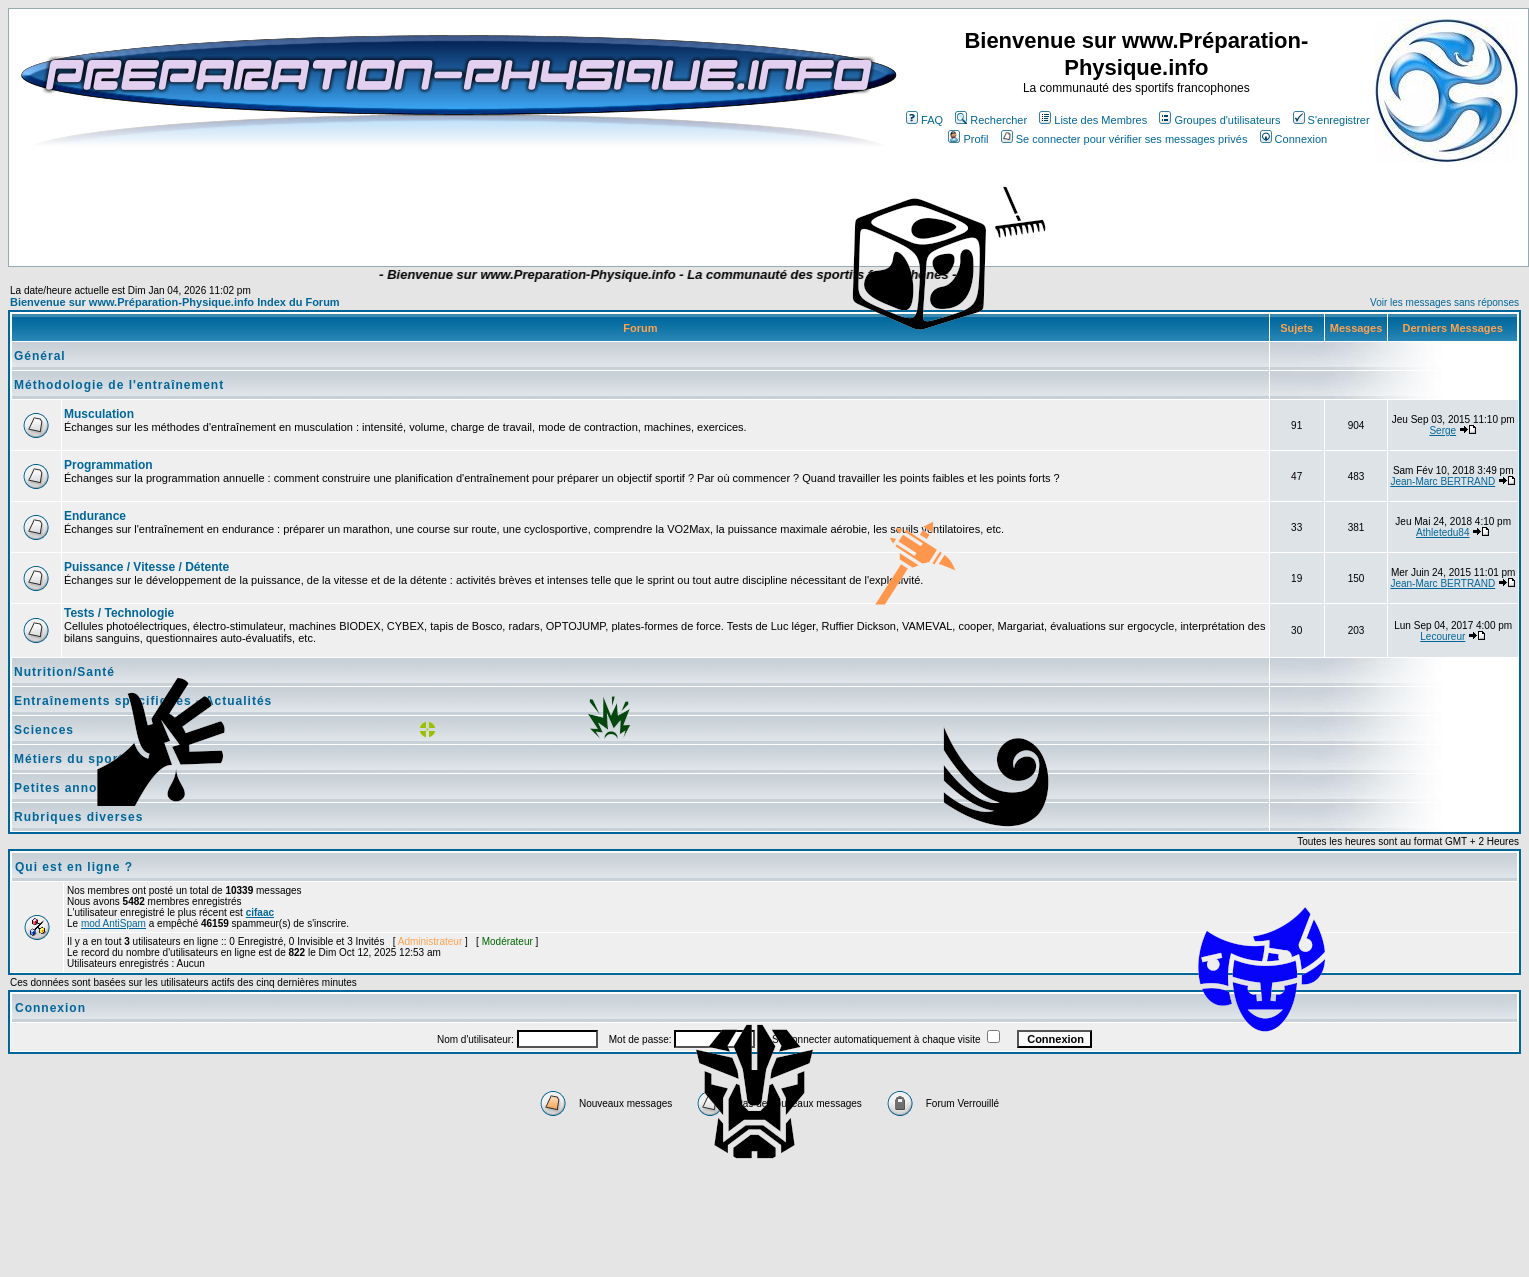 This screenshot has height=1277, width=1529. Describe the element at coordinates (609, 718) in the screenshot. I see `indicates a mine has been triggered or detonated` at that location.